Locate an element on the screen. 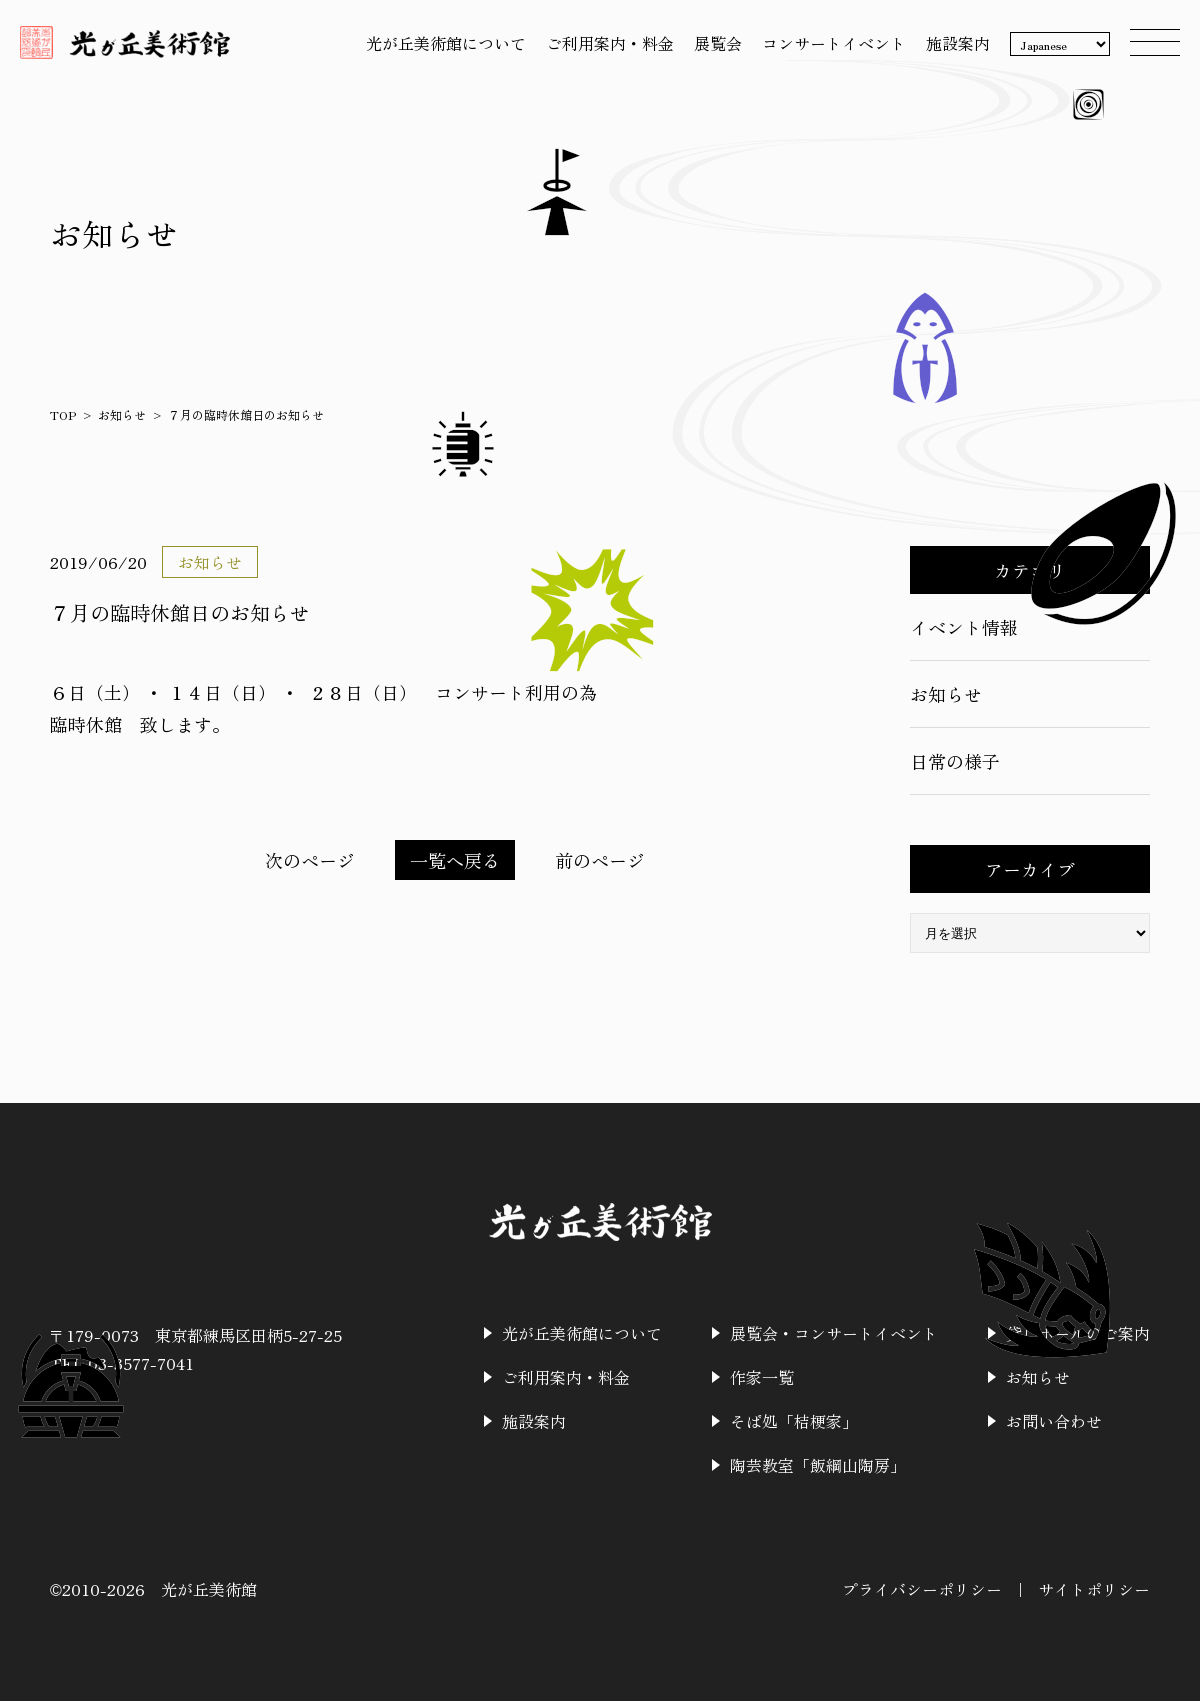 The image size is (1200, 1701). select avocado ingredient or topping is located at coordinates (1103, 553).